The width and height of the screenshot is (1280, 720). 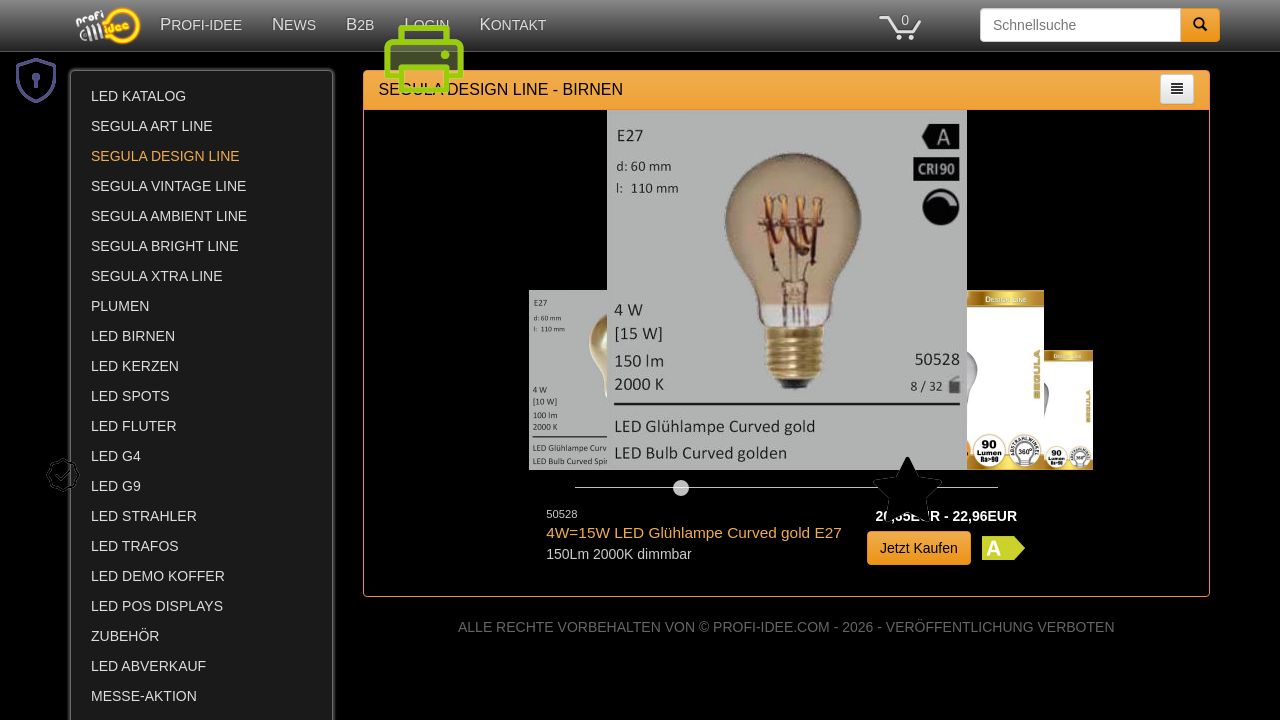 What do you see at coordinates (424, 59) in the screenshot?
I see `print the current document` at bounding box center [424, 59].